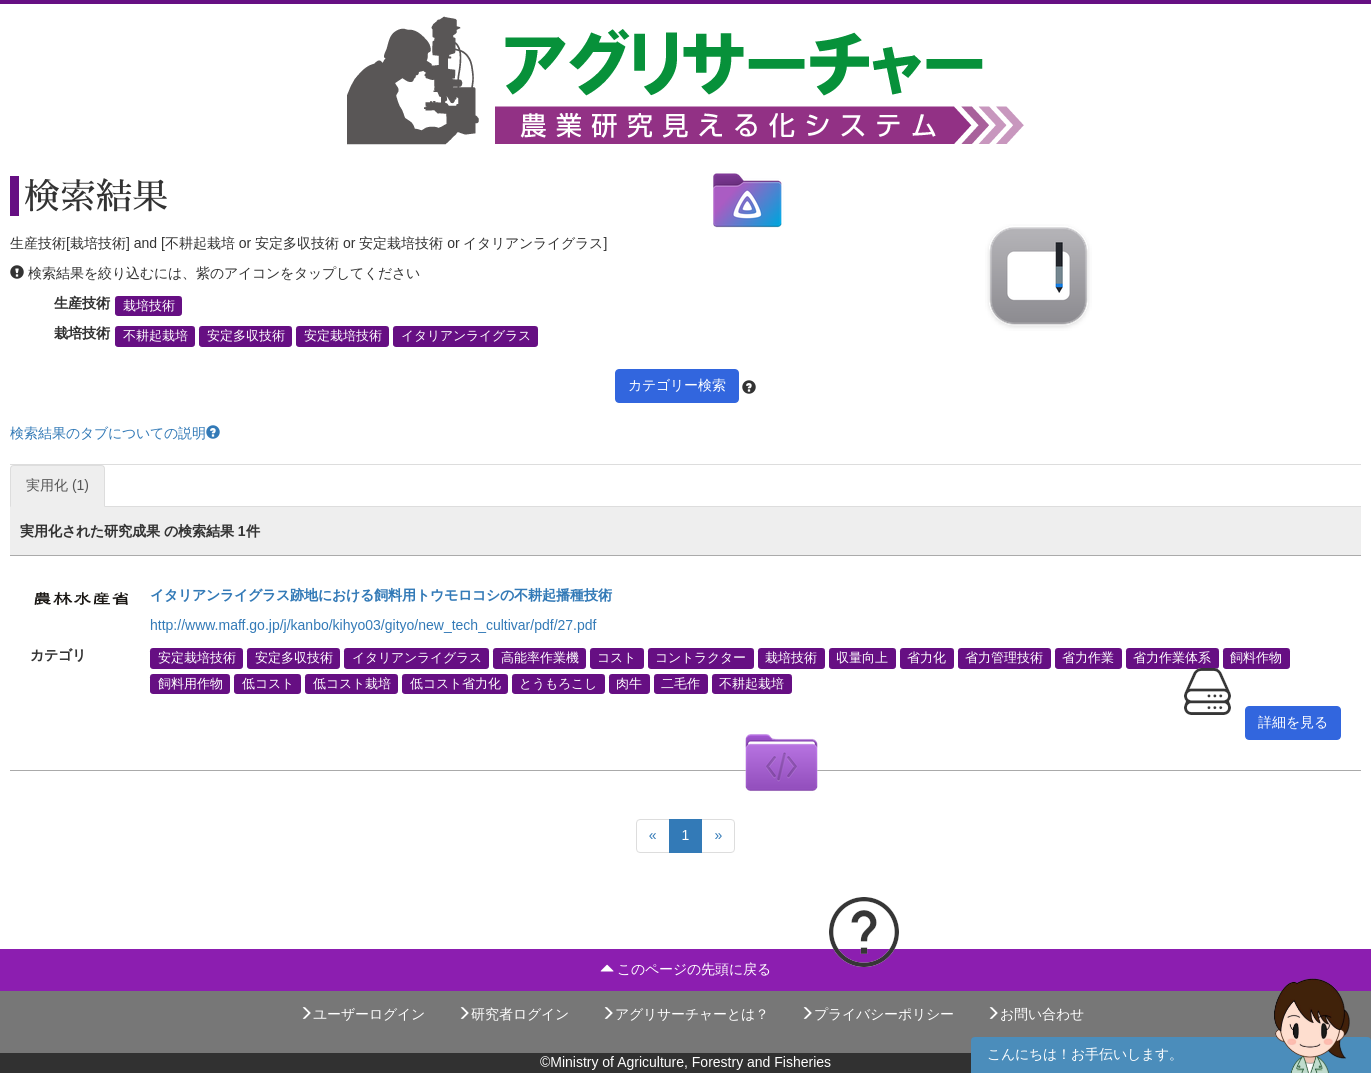 Image resolution: width=1371 pixels, height=1073 pixels. I want to click on open your code projects folder, so click(781, 762).